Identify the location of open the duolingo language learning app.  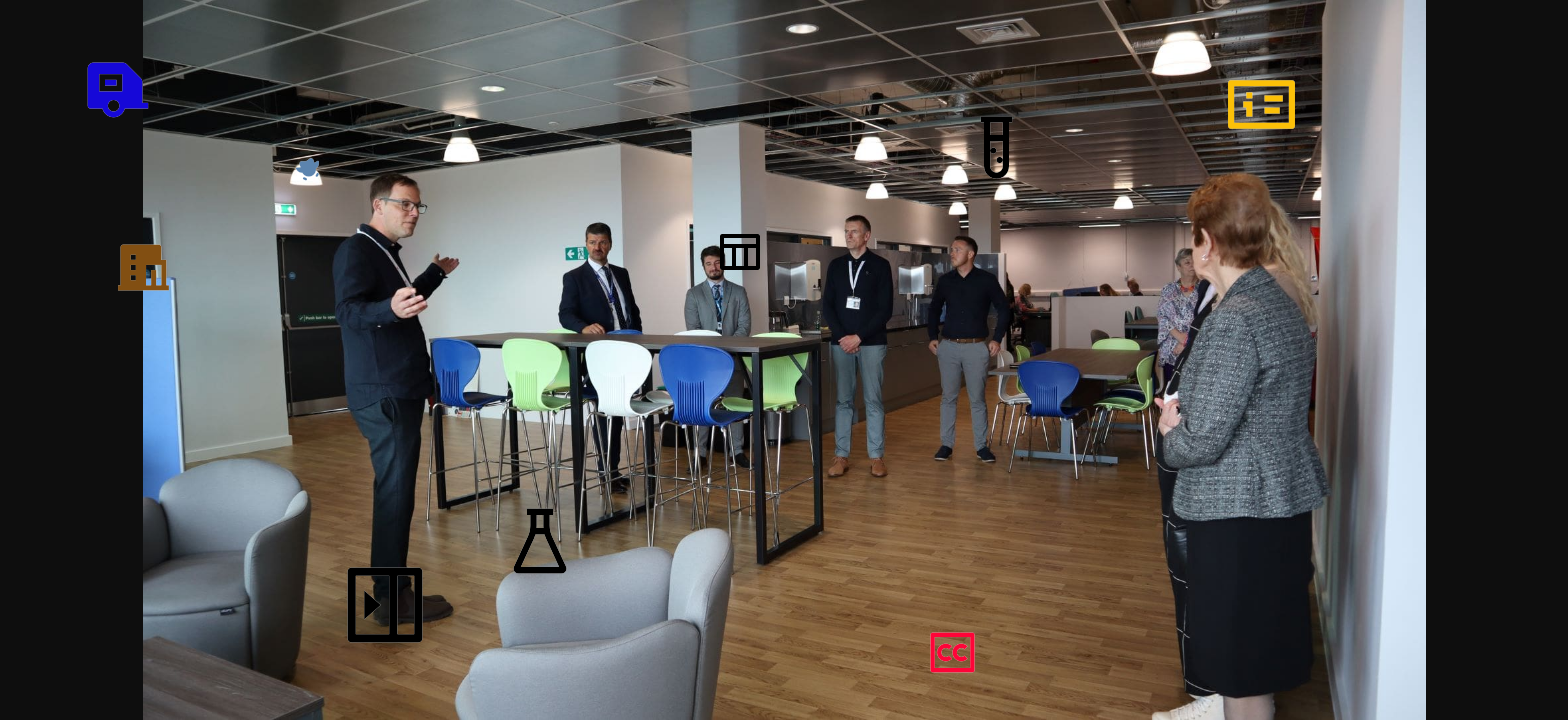
(307, 169).